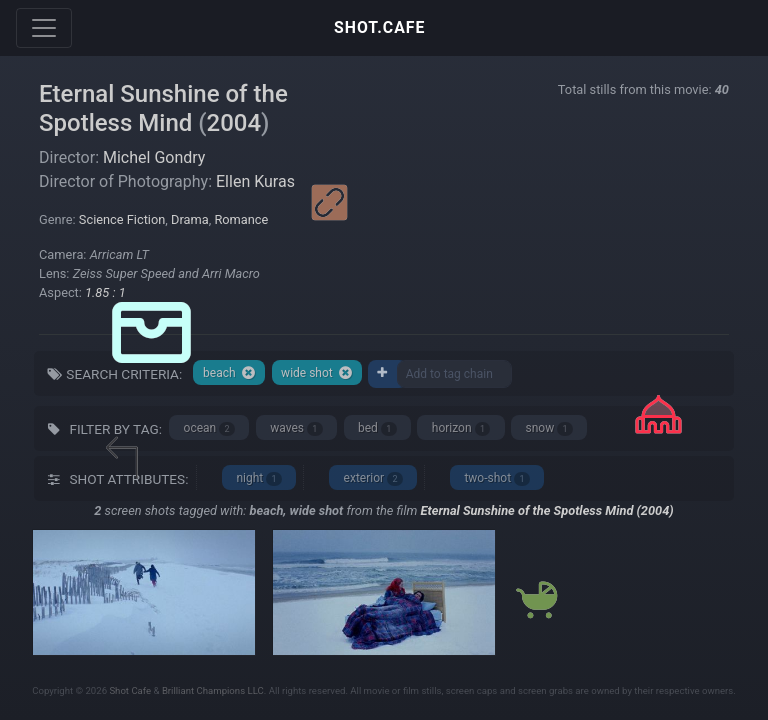 This screenshot has width=768, height=720. What do you see at coordinates (537, 598) in the screenshot?
I see `access baby or parenting-related features` at bounding box center [537, 598].